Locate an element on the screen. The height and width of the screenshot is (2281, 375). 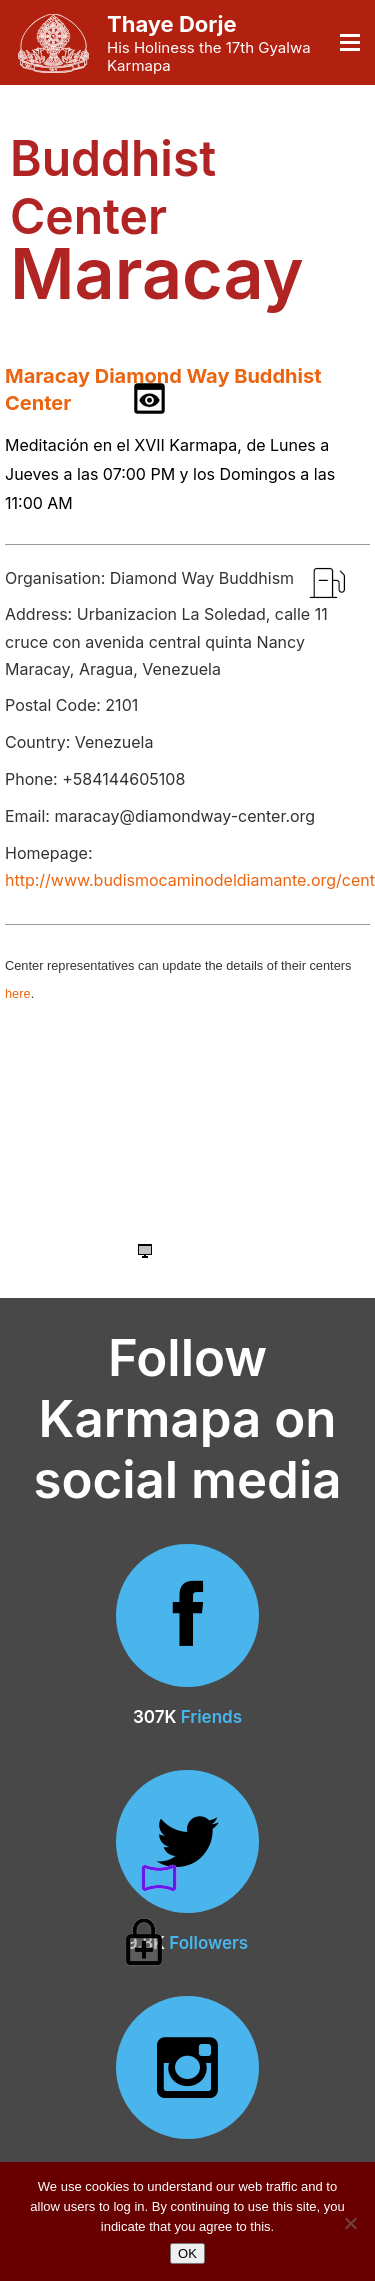
find nearby gas stations is located at coordinates (326, 583).